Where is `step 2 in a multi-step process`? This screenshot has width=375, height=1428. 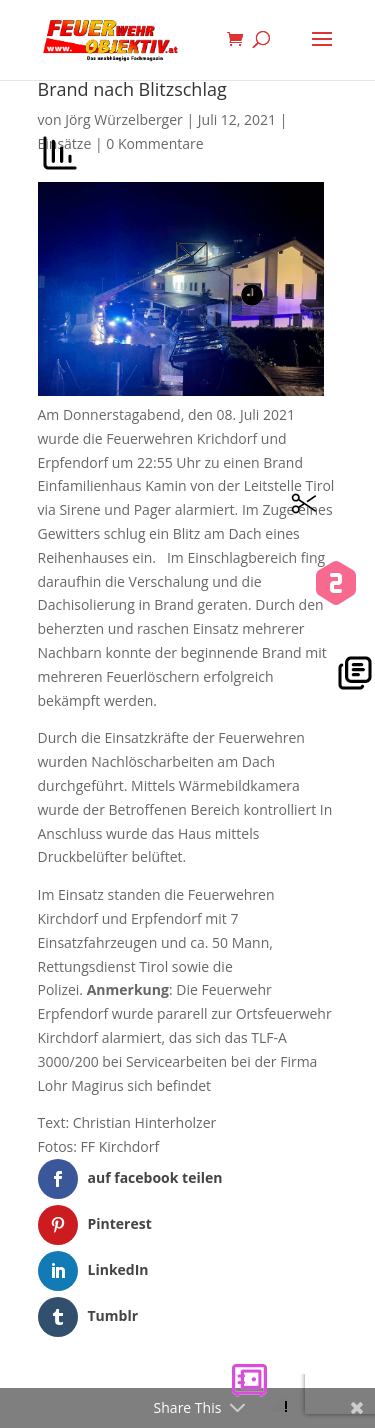
step 2 in a multi-step process is located at coordinates (336, 583).